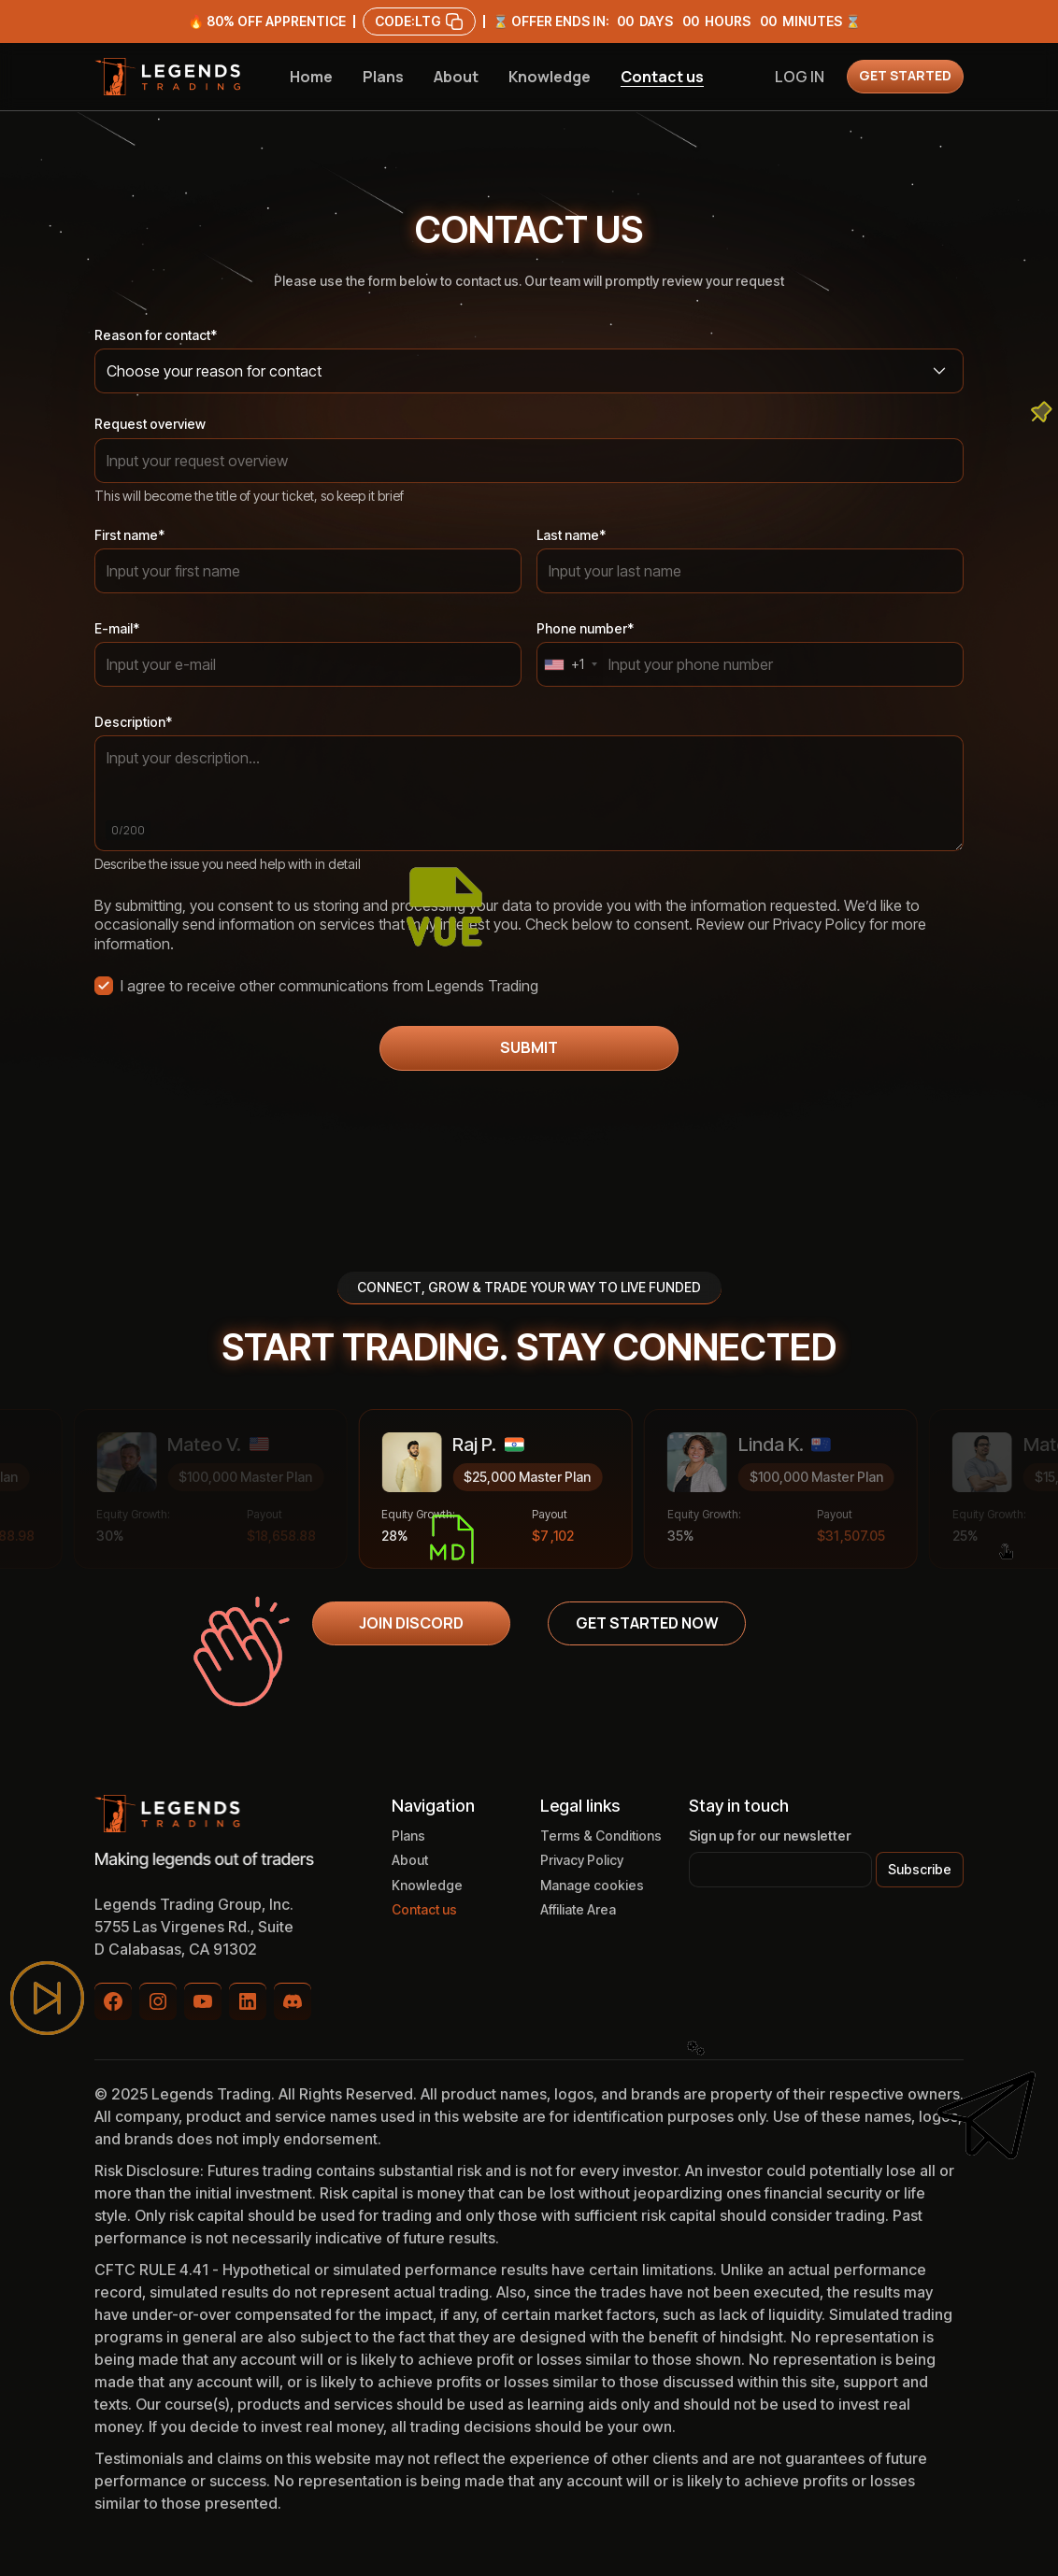 The height and width of the screenshot is (2576, 1058). I want to click on view detected viruses or threats, so click(695, 2047).